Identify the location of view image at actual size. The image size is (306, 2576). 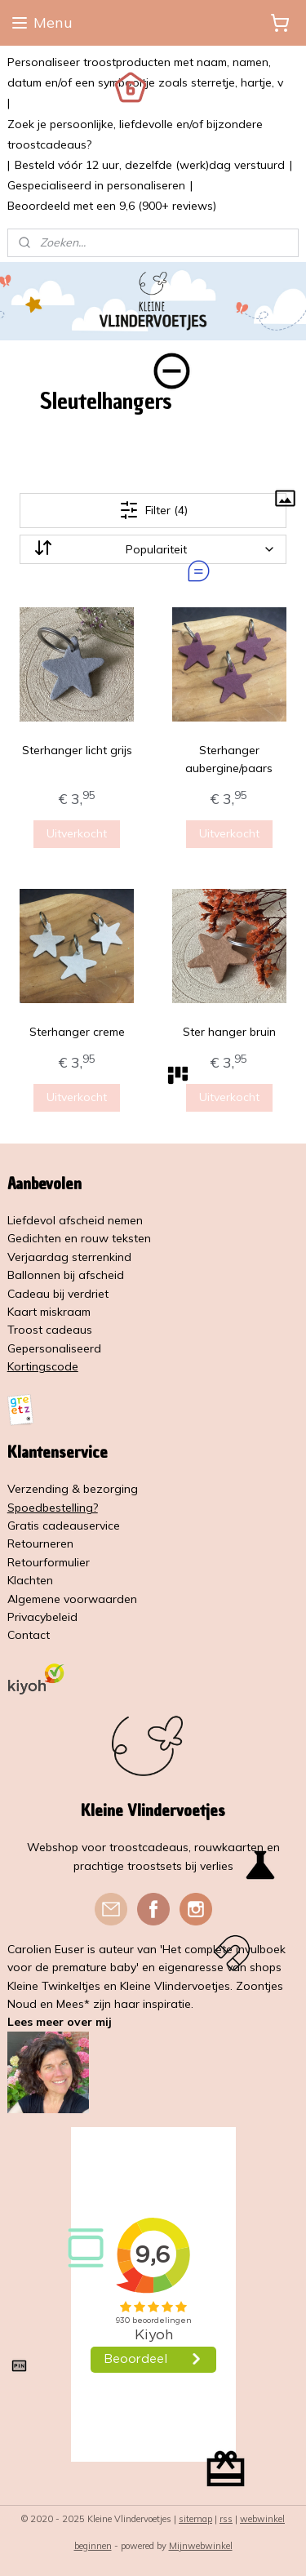
(285, 498).